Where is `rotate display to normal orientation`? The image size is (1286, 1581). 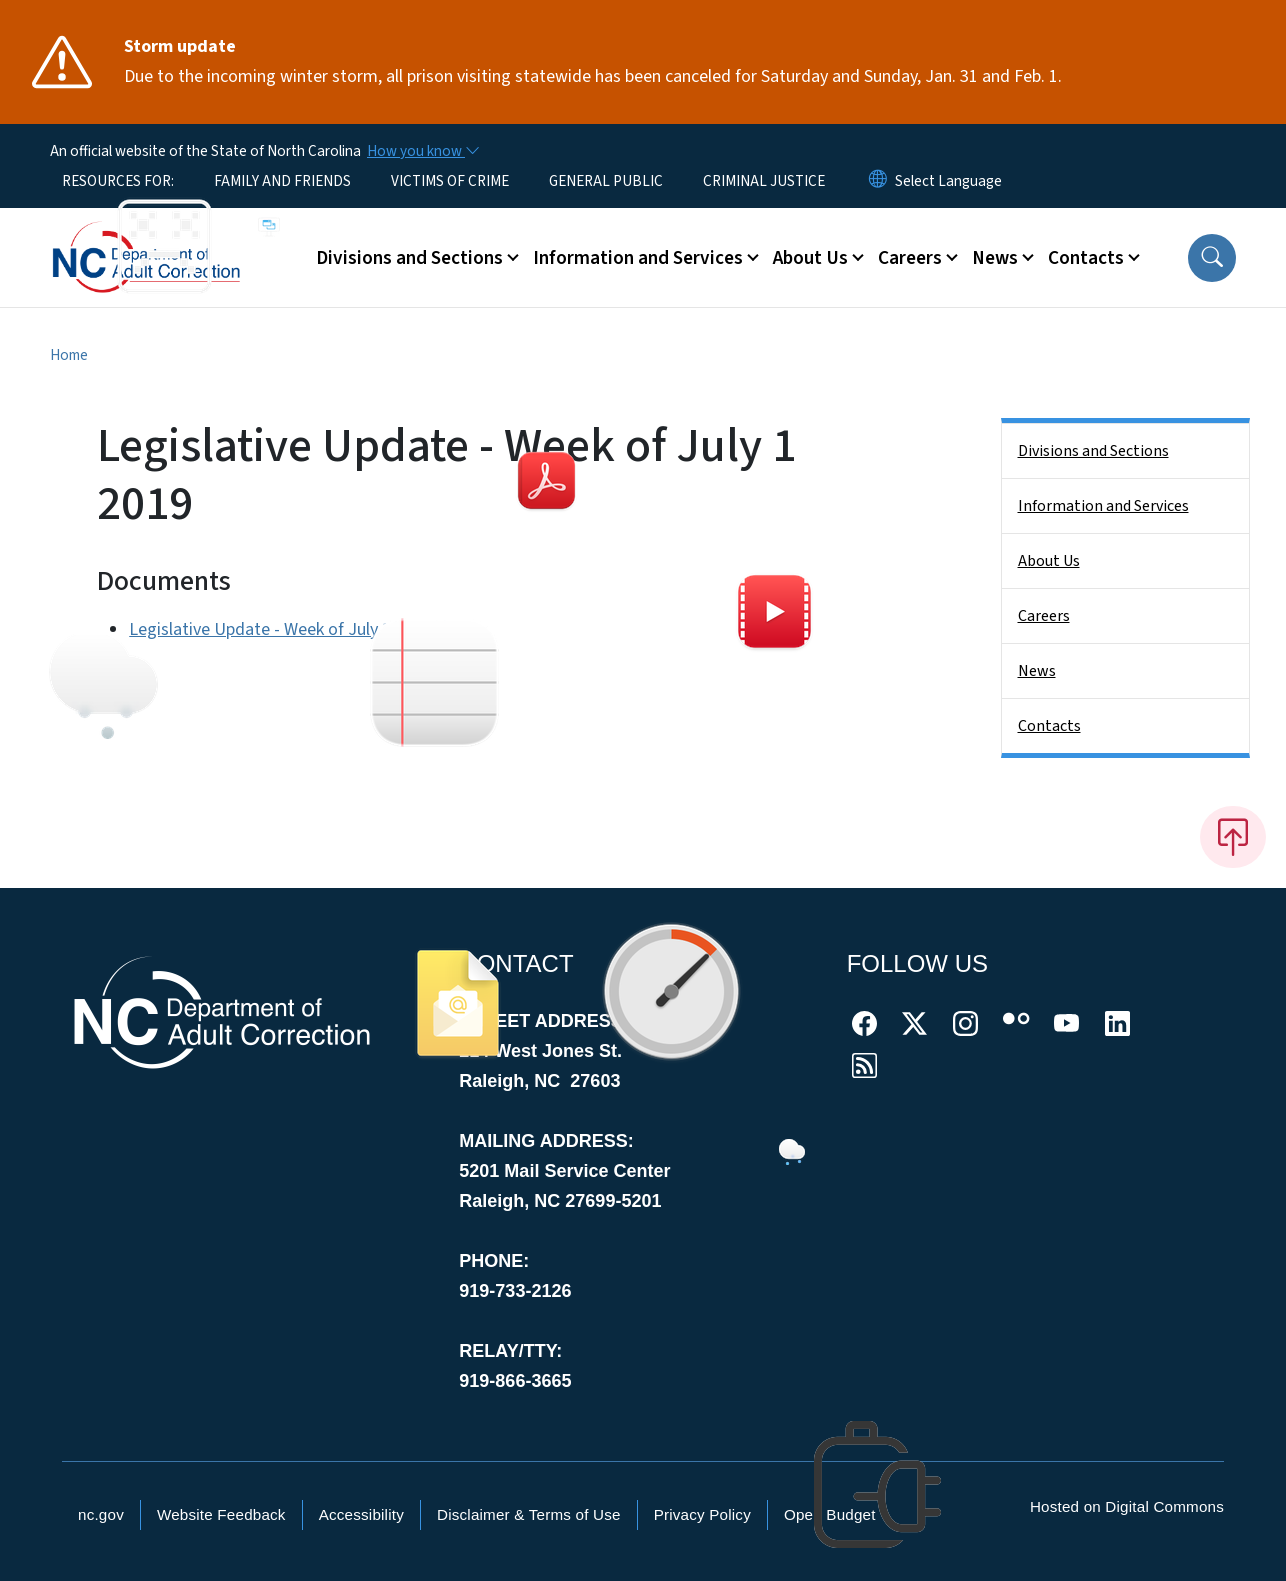
rotate display to normal orientation is located at coordinates (269, 227).